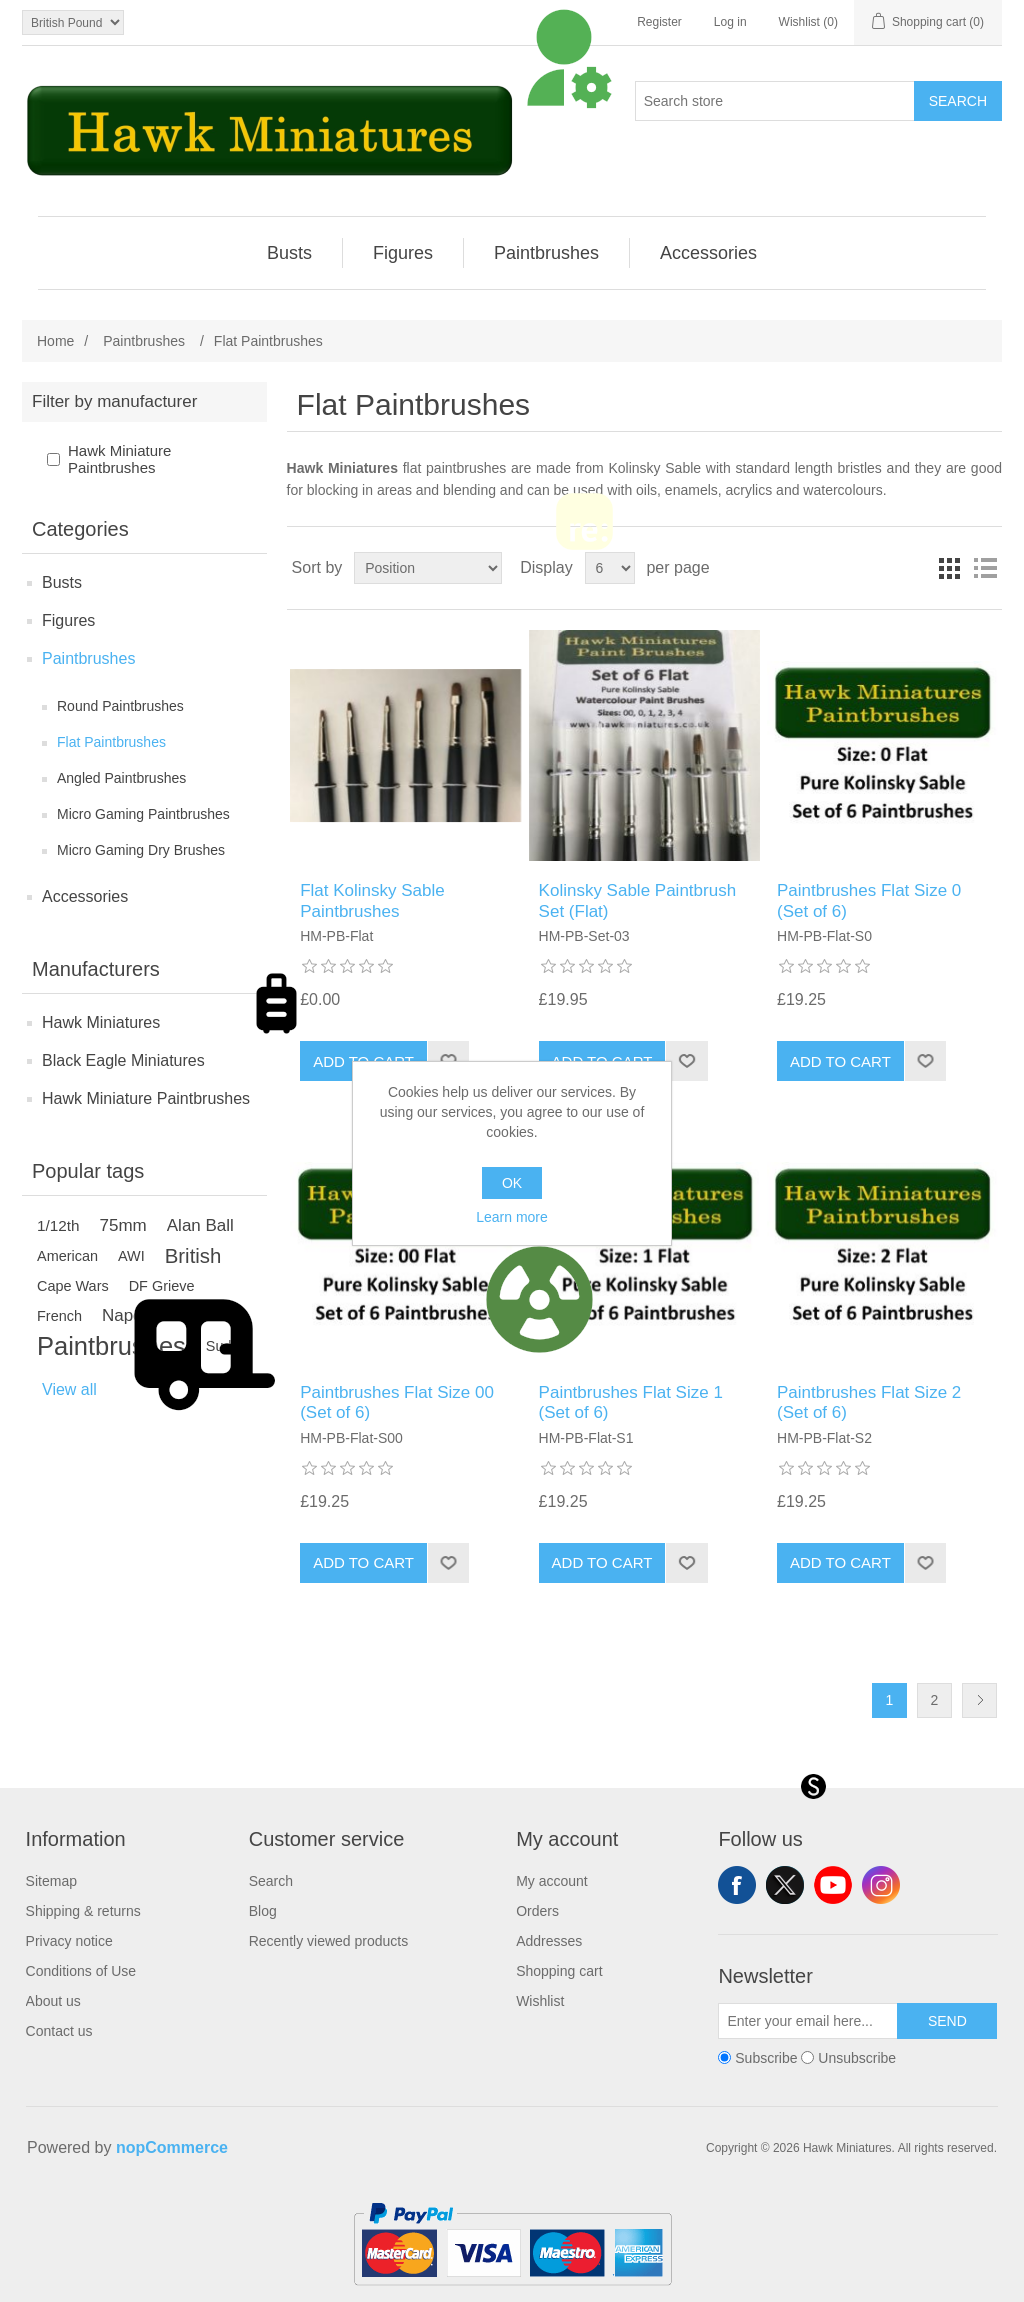 The height and width of the screenshot is (2302, 1024). What do you see at coordinates (813, 1786) in the screenshot?
I see `swiper javascript library logo` at bounding box center [813, 1786].